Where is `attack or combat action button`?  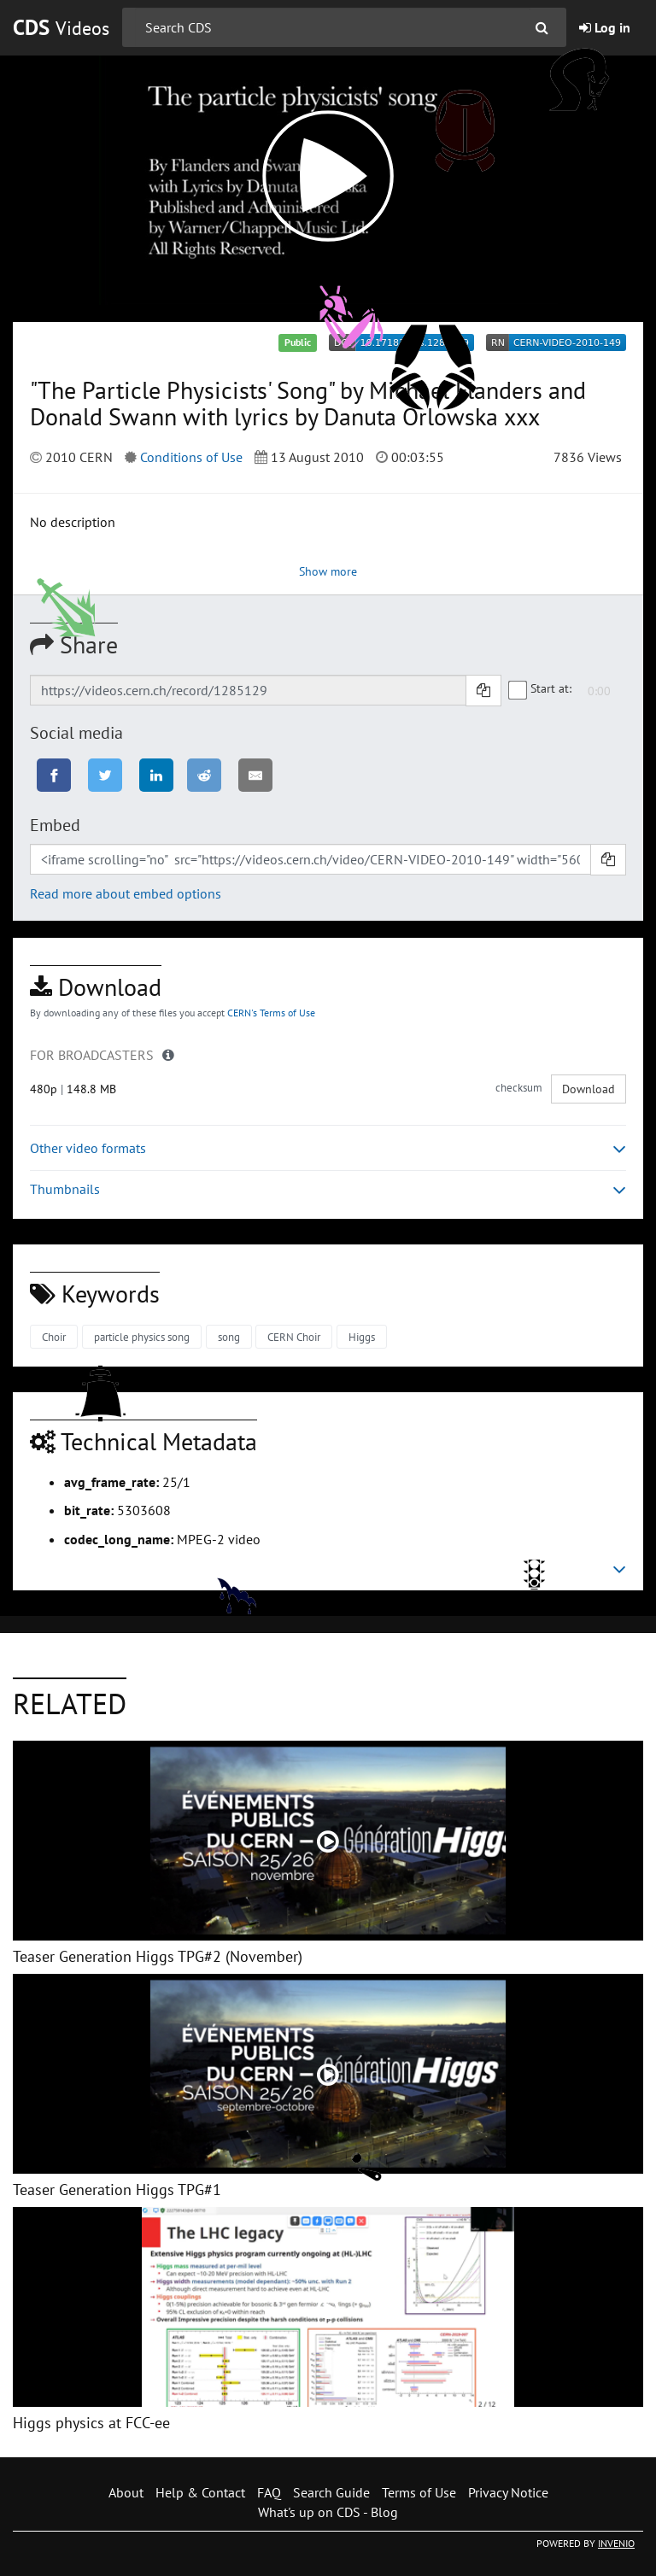 attack or combat action button is located at coordinates (66, 607).